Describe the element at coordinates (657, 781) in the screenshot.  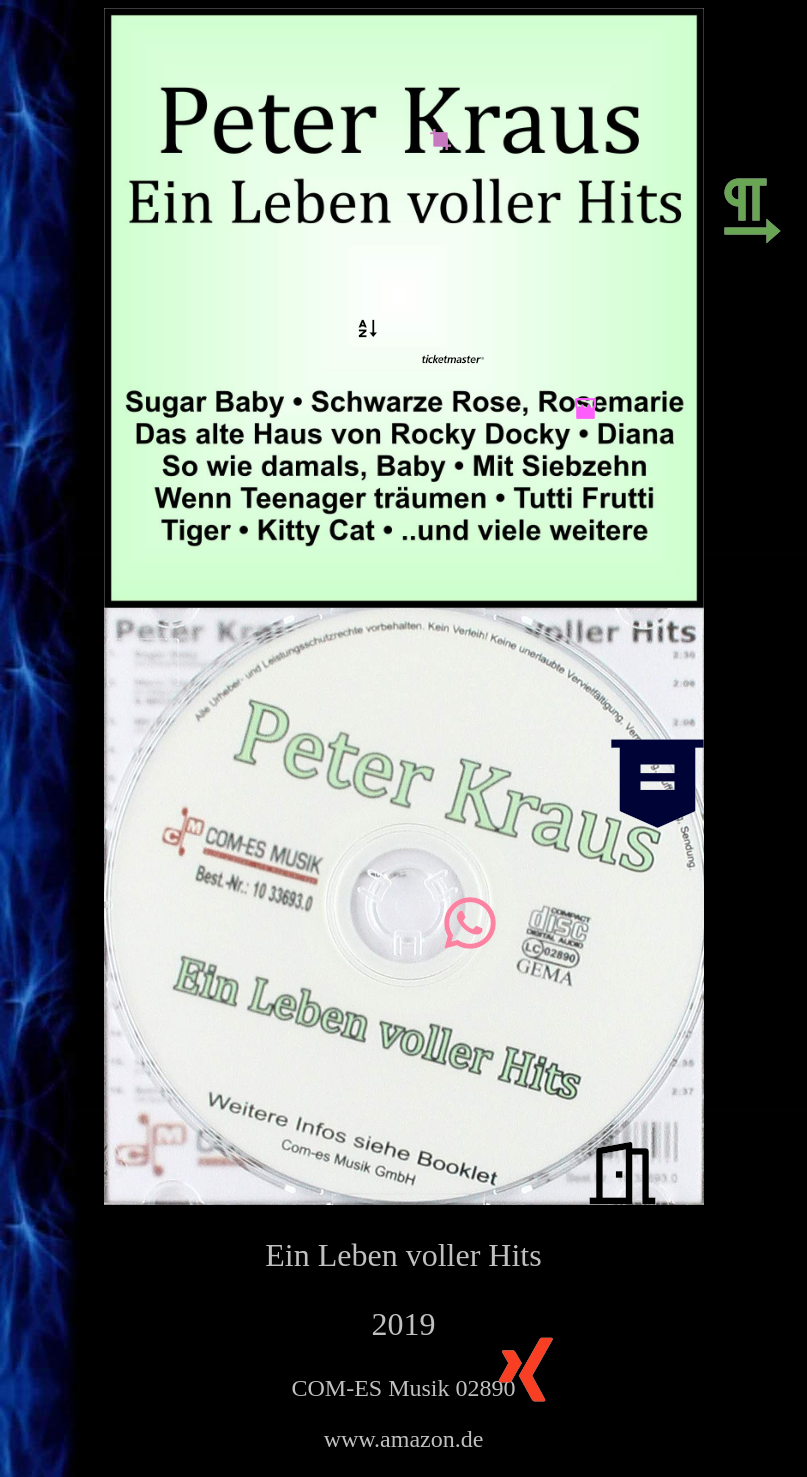
I see `honor badge or achievement indicator` at that location.